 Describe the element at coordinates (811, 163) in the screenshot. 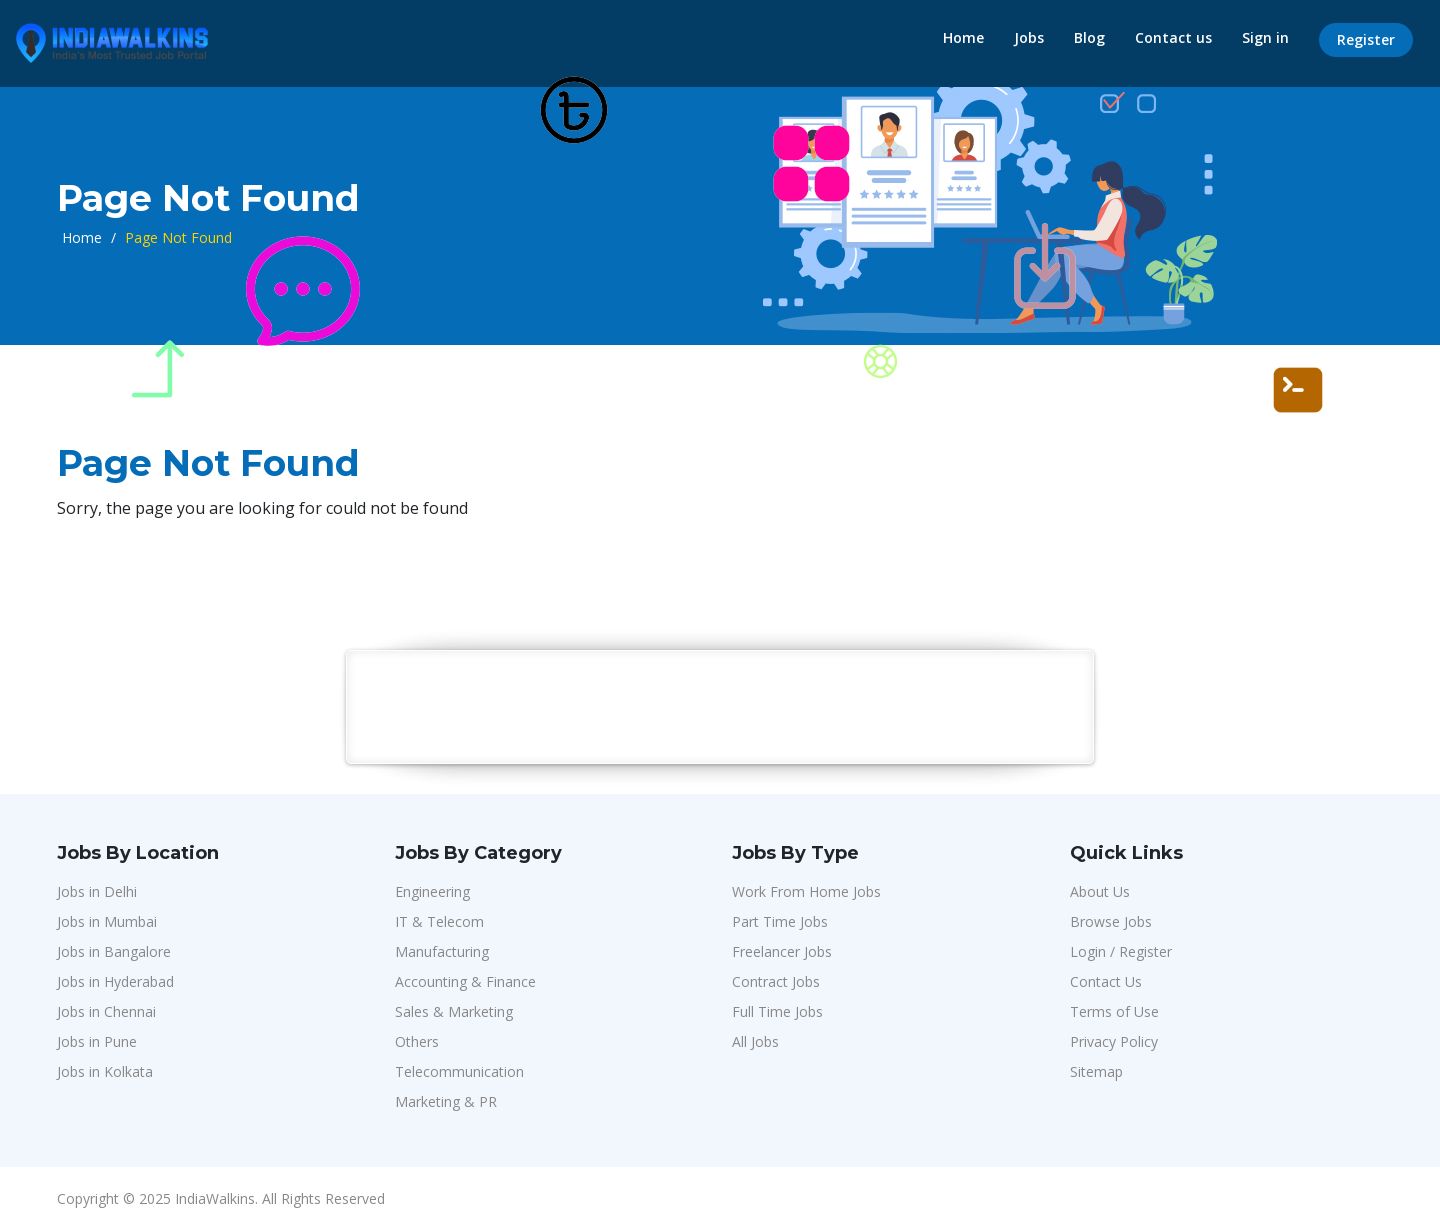

I see `view items in grid layout` at that location.